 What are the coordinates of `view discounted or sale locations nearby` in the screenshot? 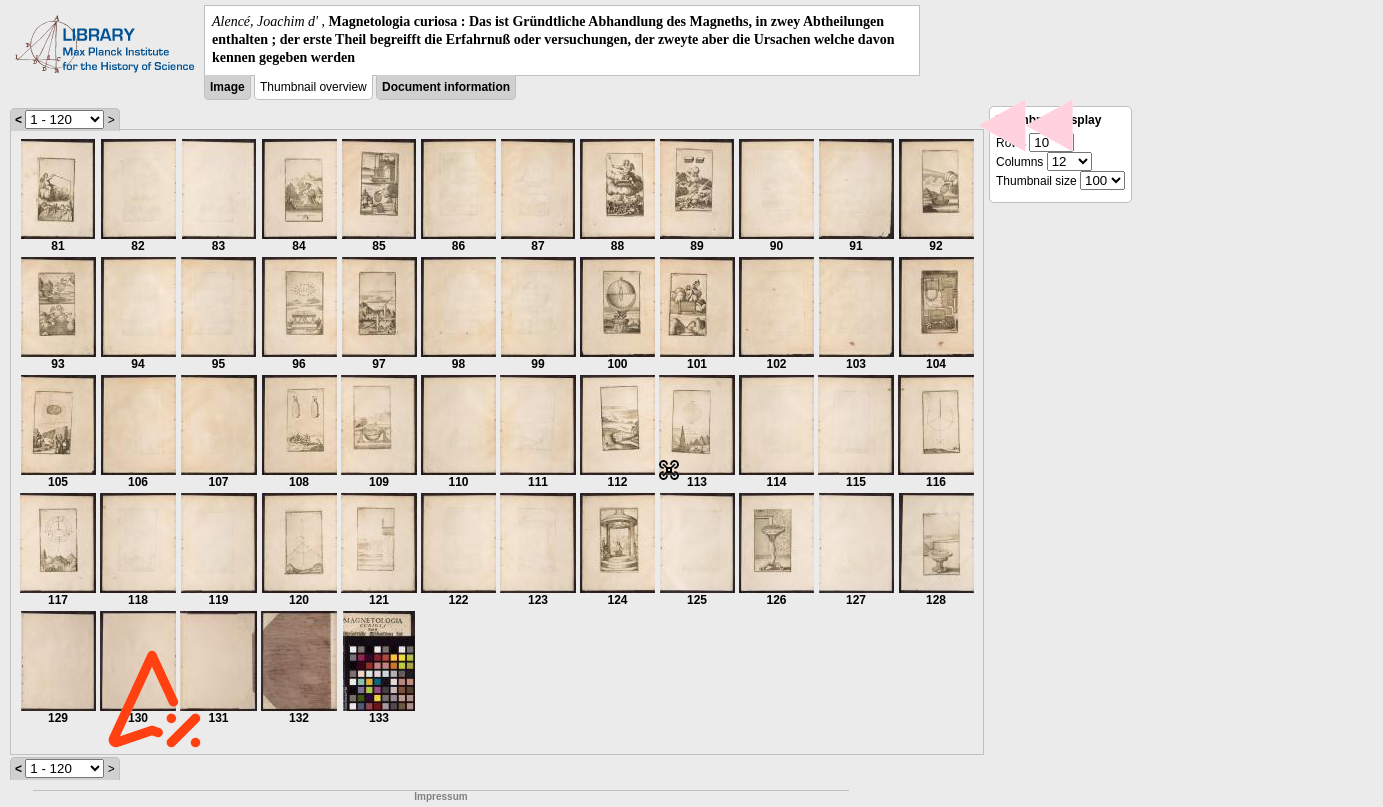 It's located at (152, 699).